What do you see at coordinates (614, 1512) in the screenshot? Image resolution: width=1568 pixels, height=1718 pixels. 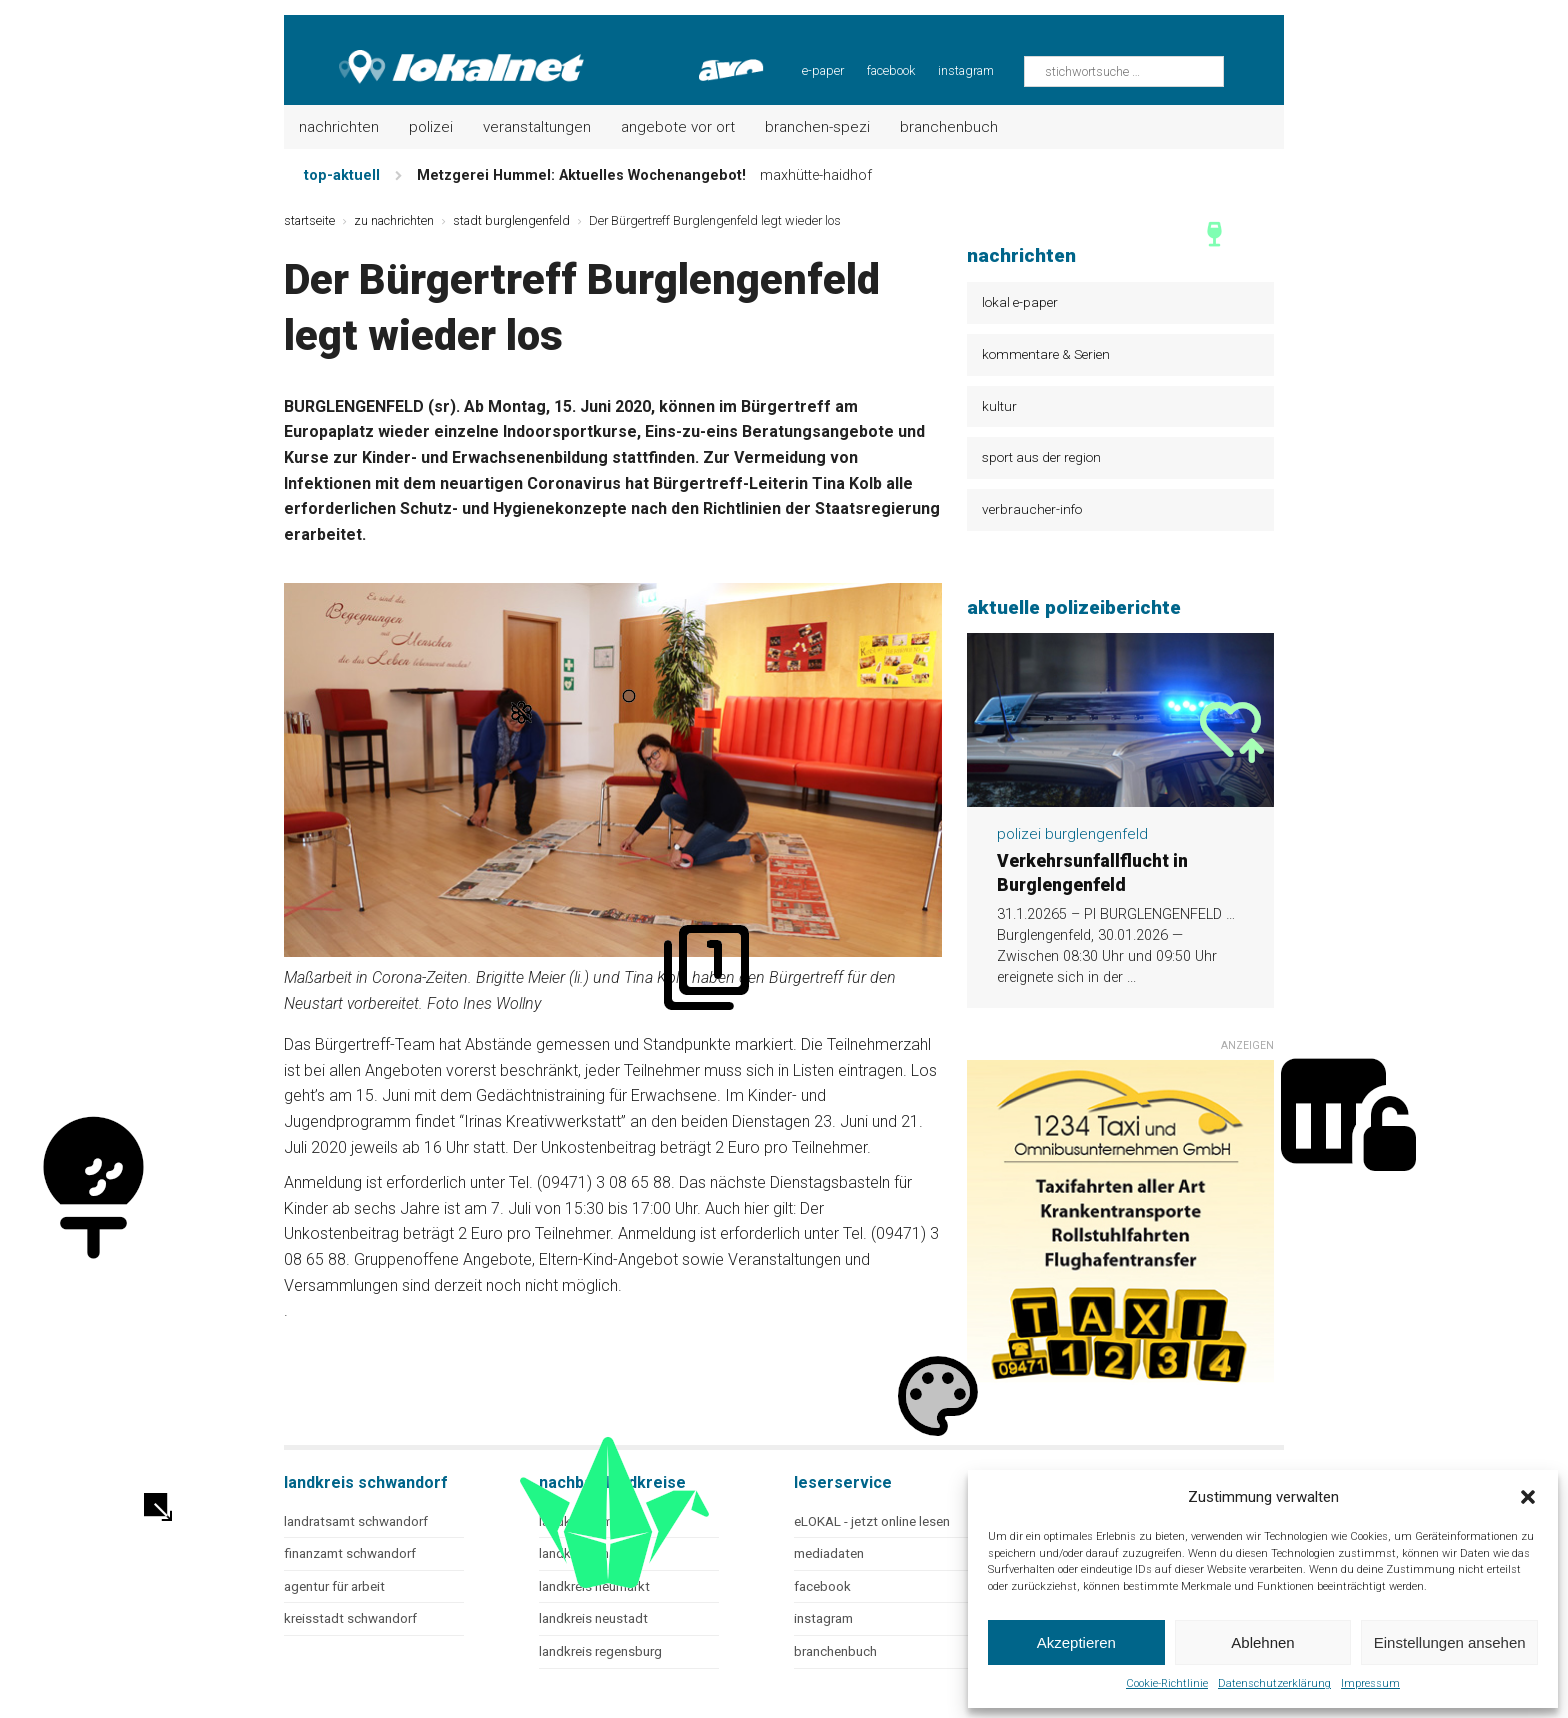 I see `open padlet app` at bounding box center [614, 1512].